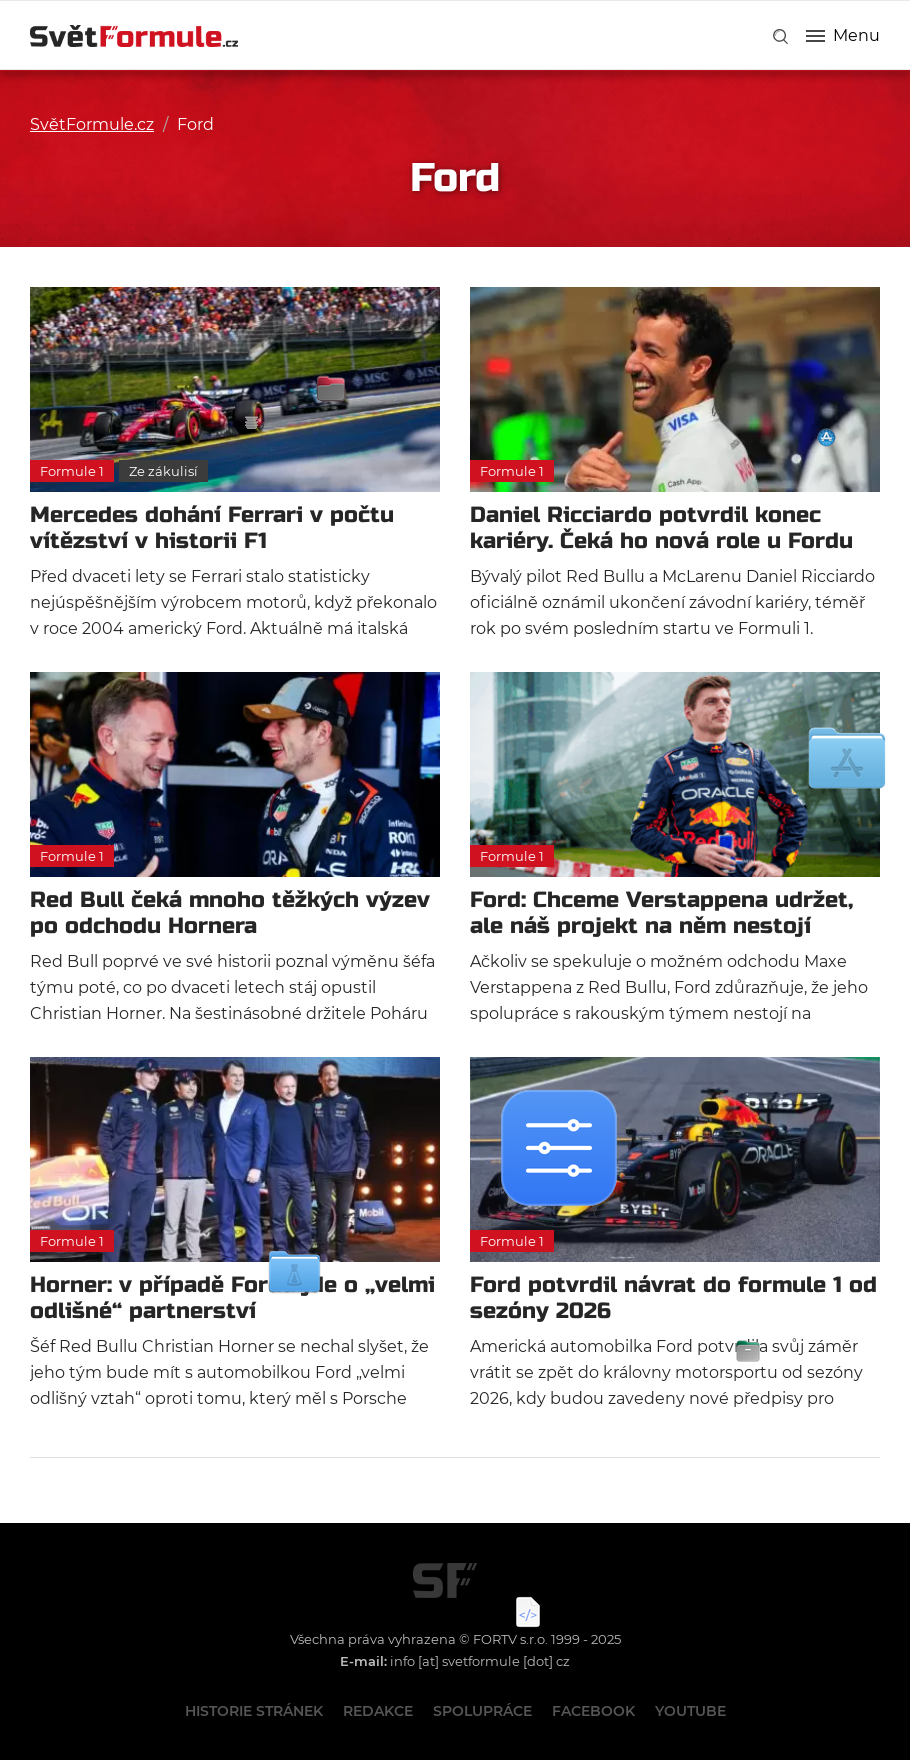  I want to click on center align text, so click(251, 422).